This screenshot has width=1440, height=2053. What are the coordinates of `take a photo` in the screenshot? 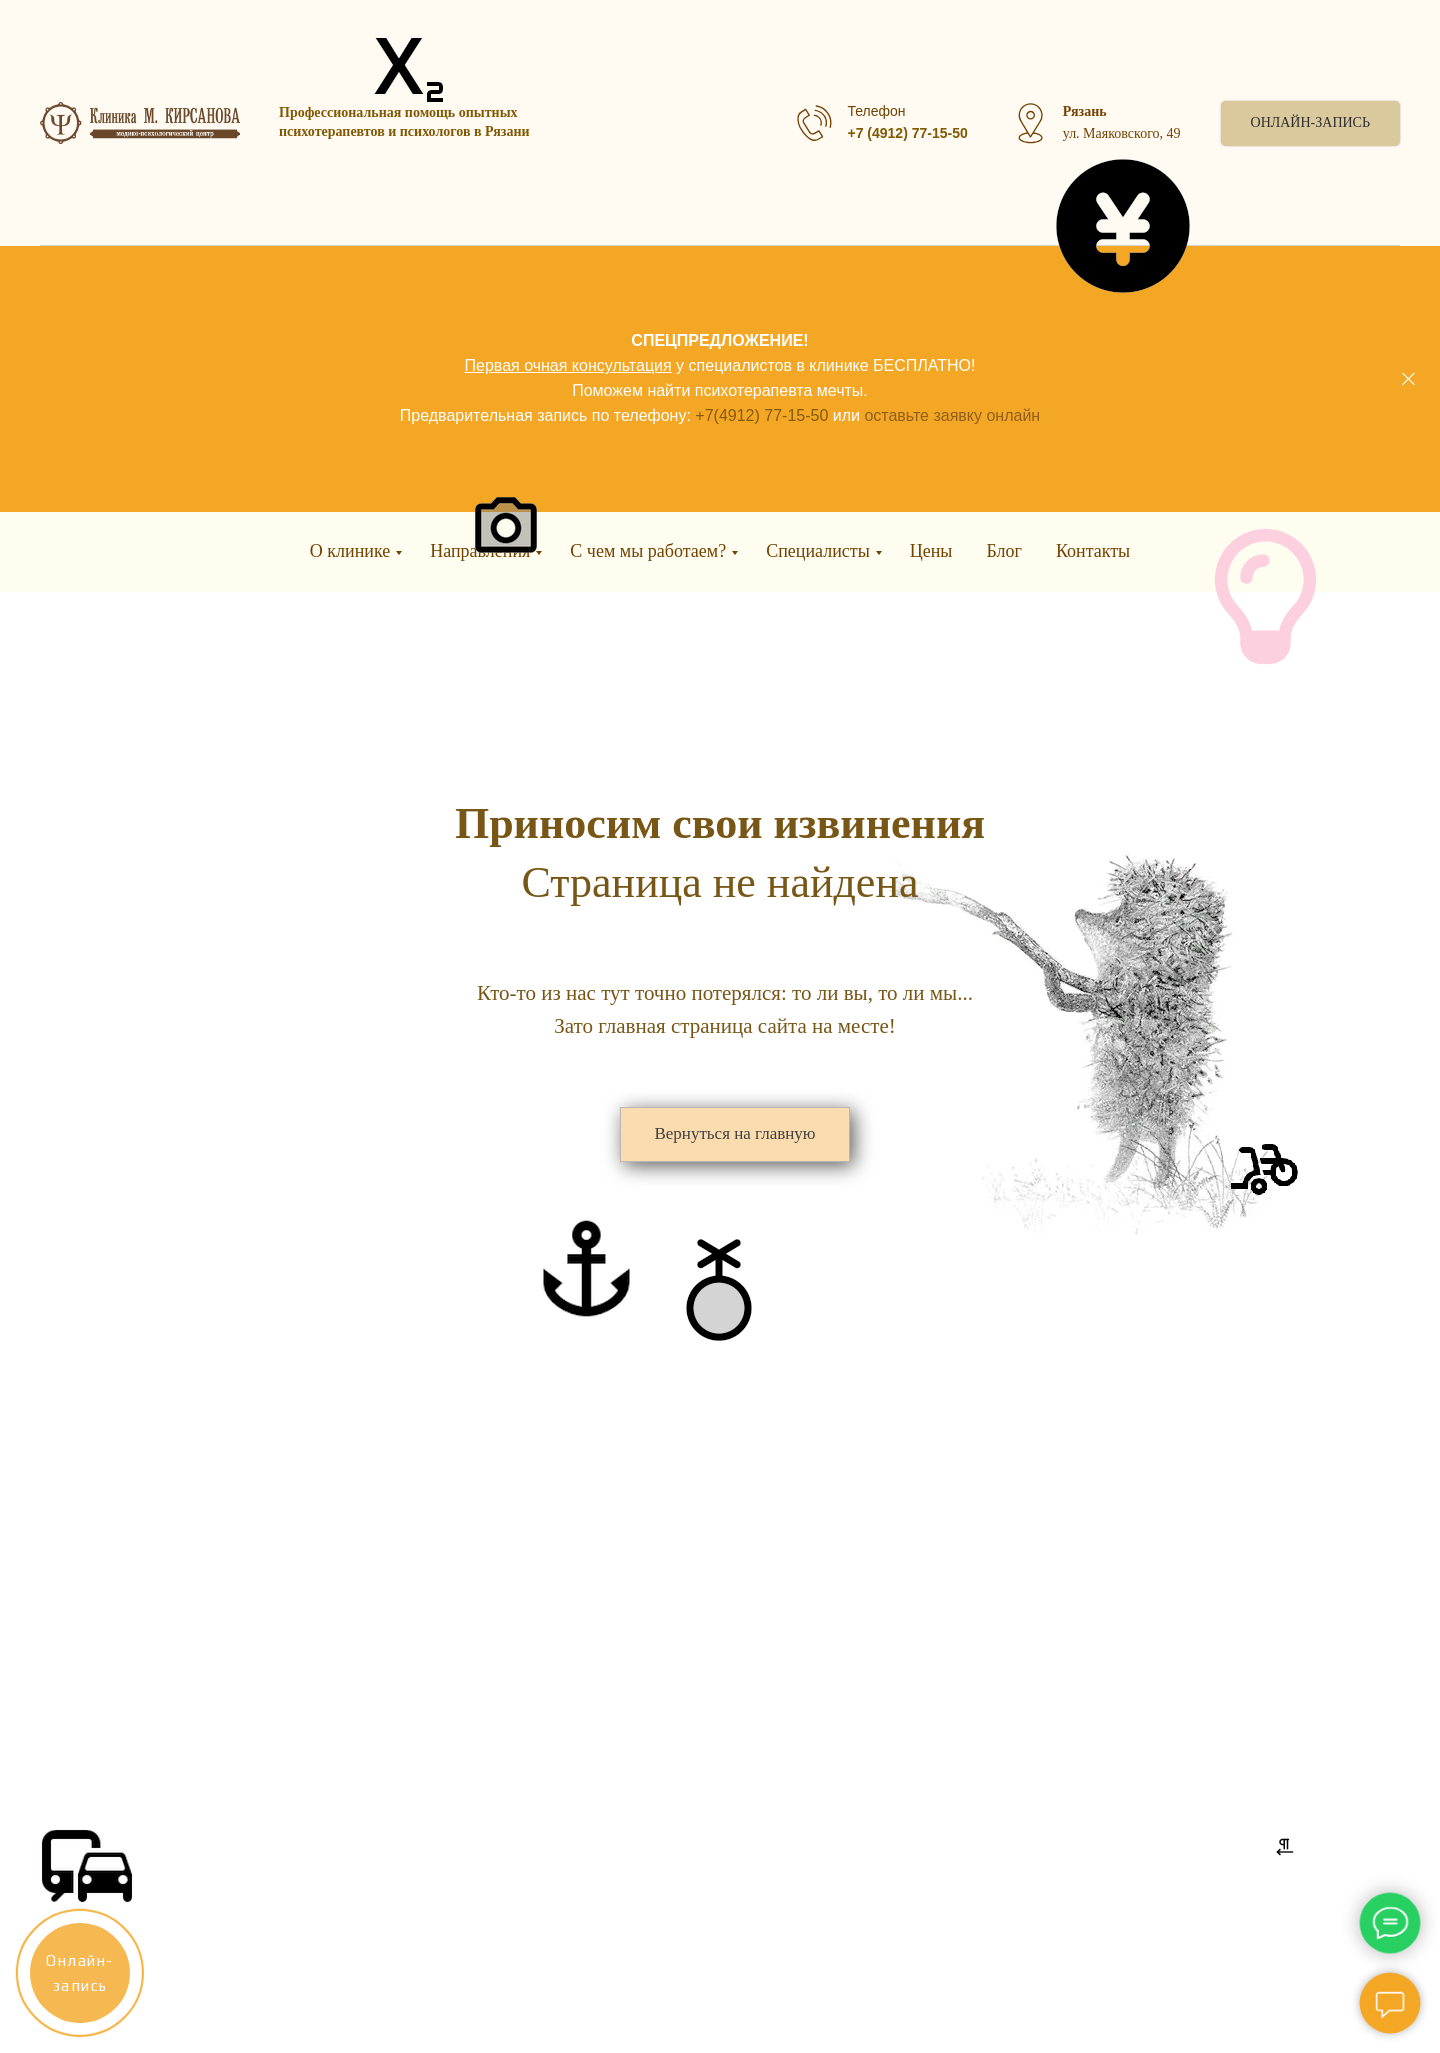 It's located at (506, 528).